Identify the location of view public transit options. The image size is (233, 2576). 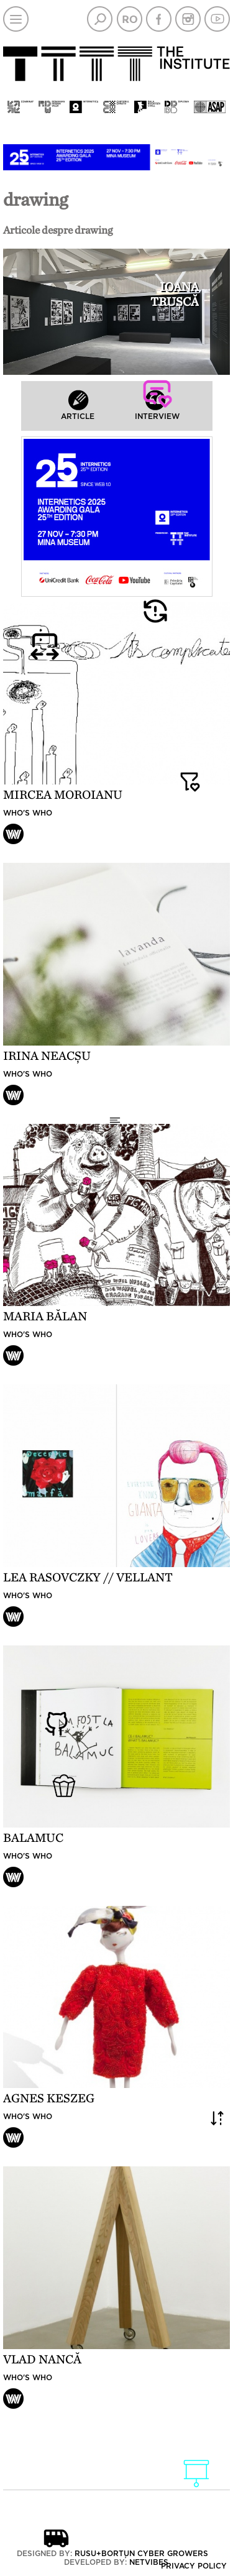
(56, 2538).